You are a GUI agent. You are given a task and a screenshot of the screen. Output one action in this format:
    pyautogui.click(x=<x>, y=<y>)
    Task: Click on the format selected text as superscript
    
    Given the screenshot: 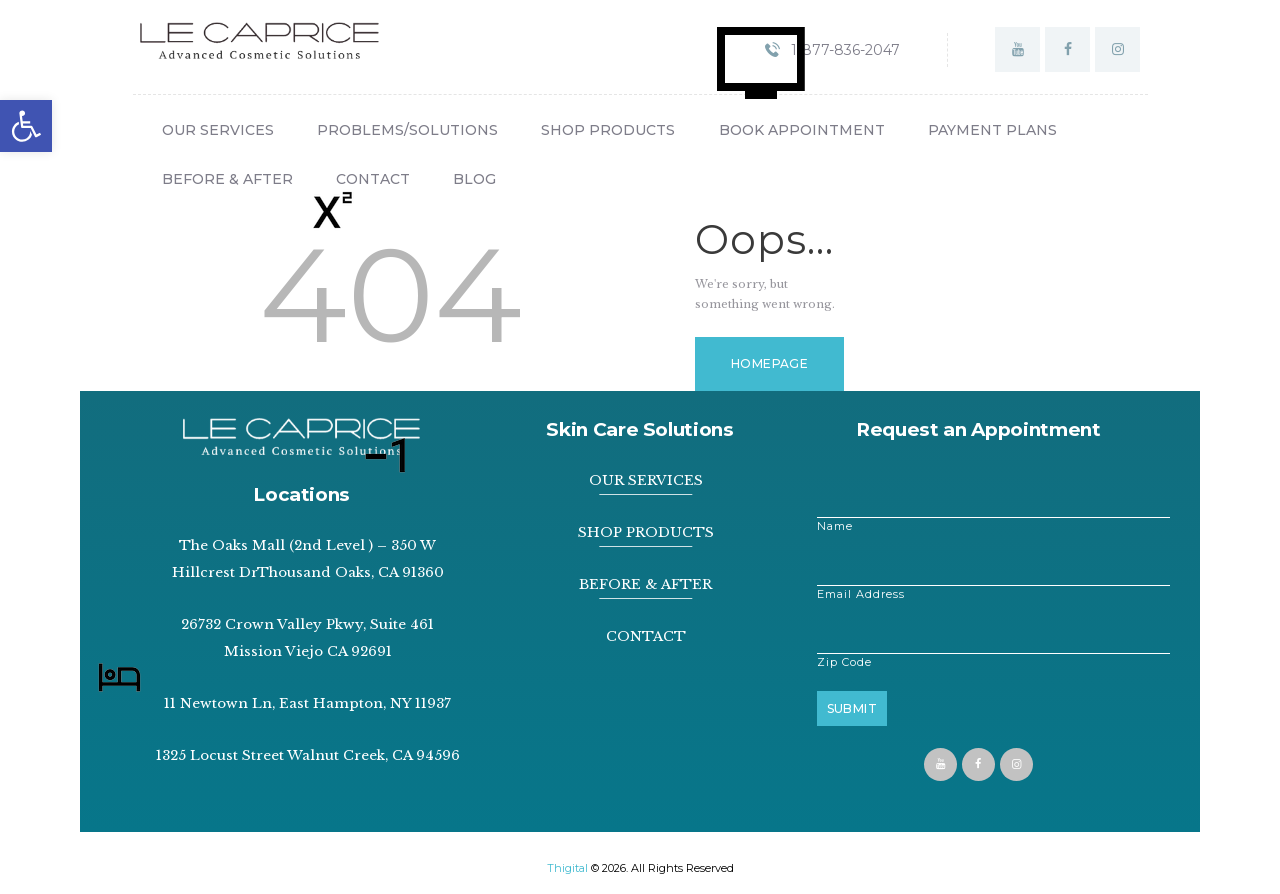 What is the action you would take?
    pyautogui.click(x=327, y=210)
    